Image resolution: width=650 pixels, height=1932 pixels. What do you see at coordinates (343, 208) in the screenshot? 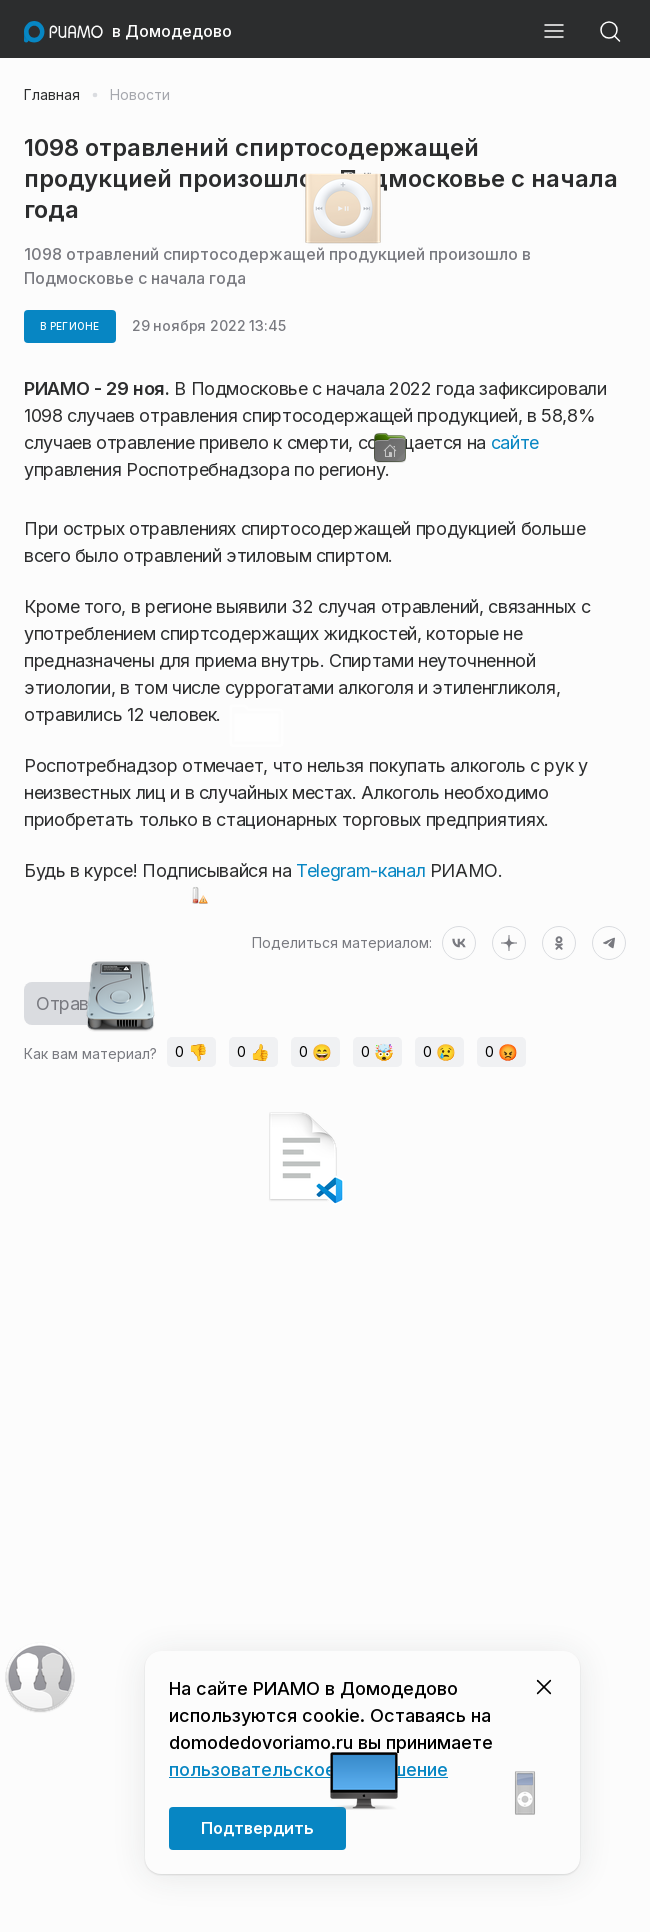
I see `iPod shuffle device in gold color` at bounding box center [343, 208].